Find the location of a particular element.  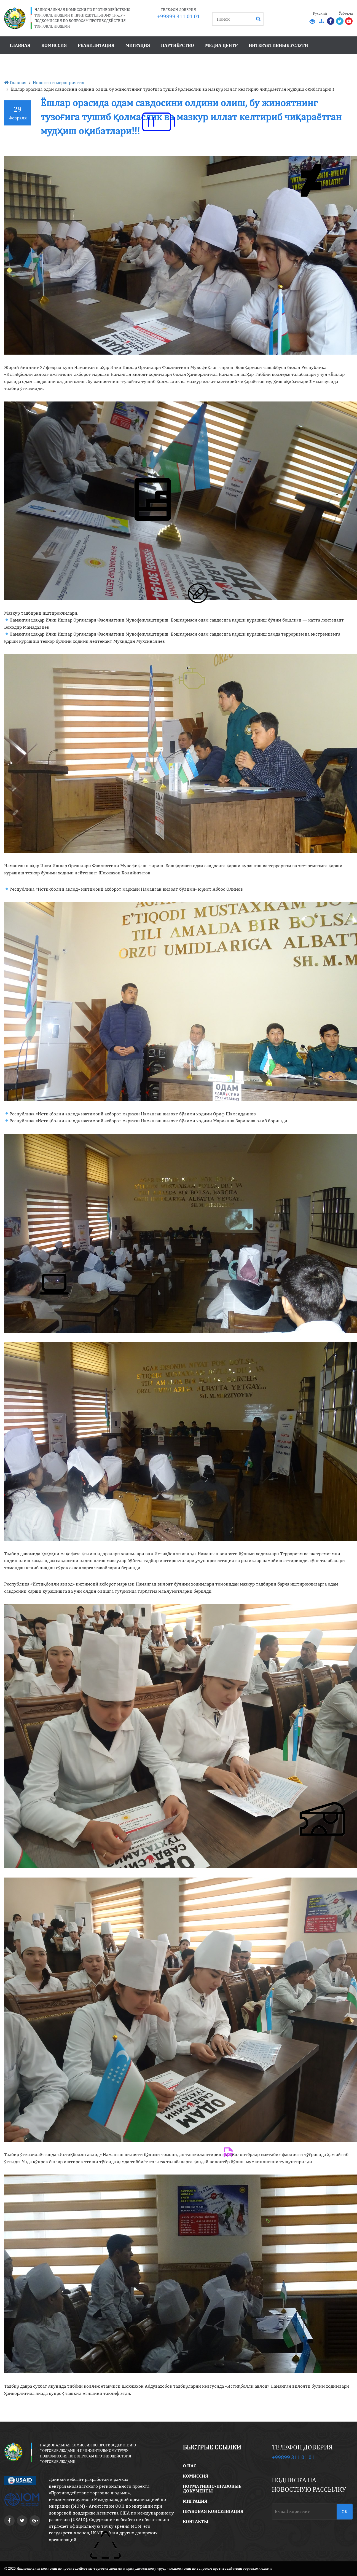

deviantart logo is located at coordinates (311, 180).